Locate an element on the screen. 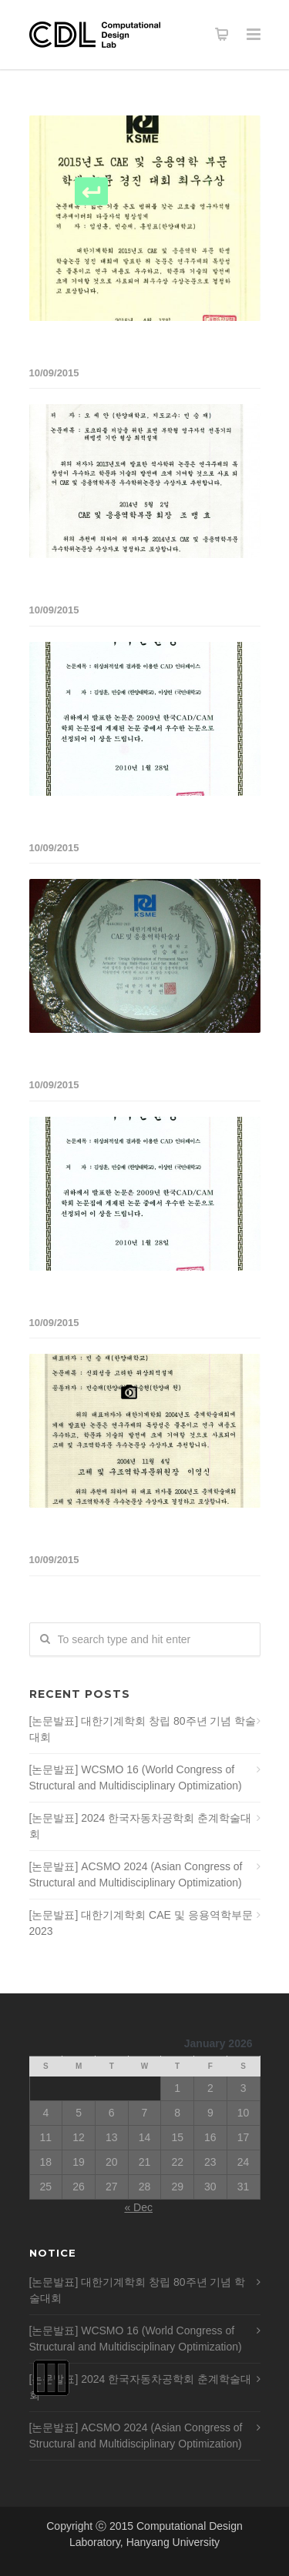 This screenshot has width=289, height=2576. switch to three-column layout is located at coordinates (51, 2377).